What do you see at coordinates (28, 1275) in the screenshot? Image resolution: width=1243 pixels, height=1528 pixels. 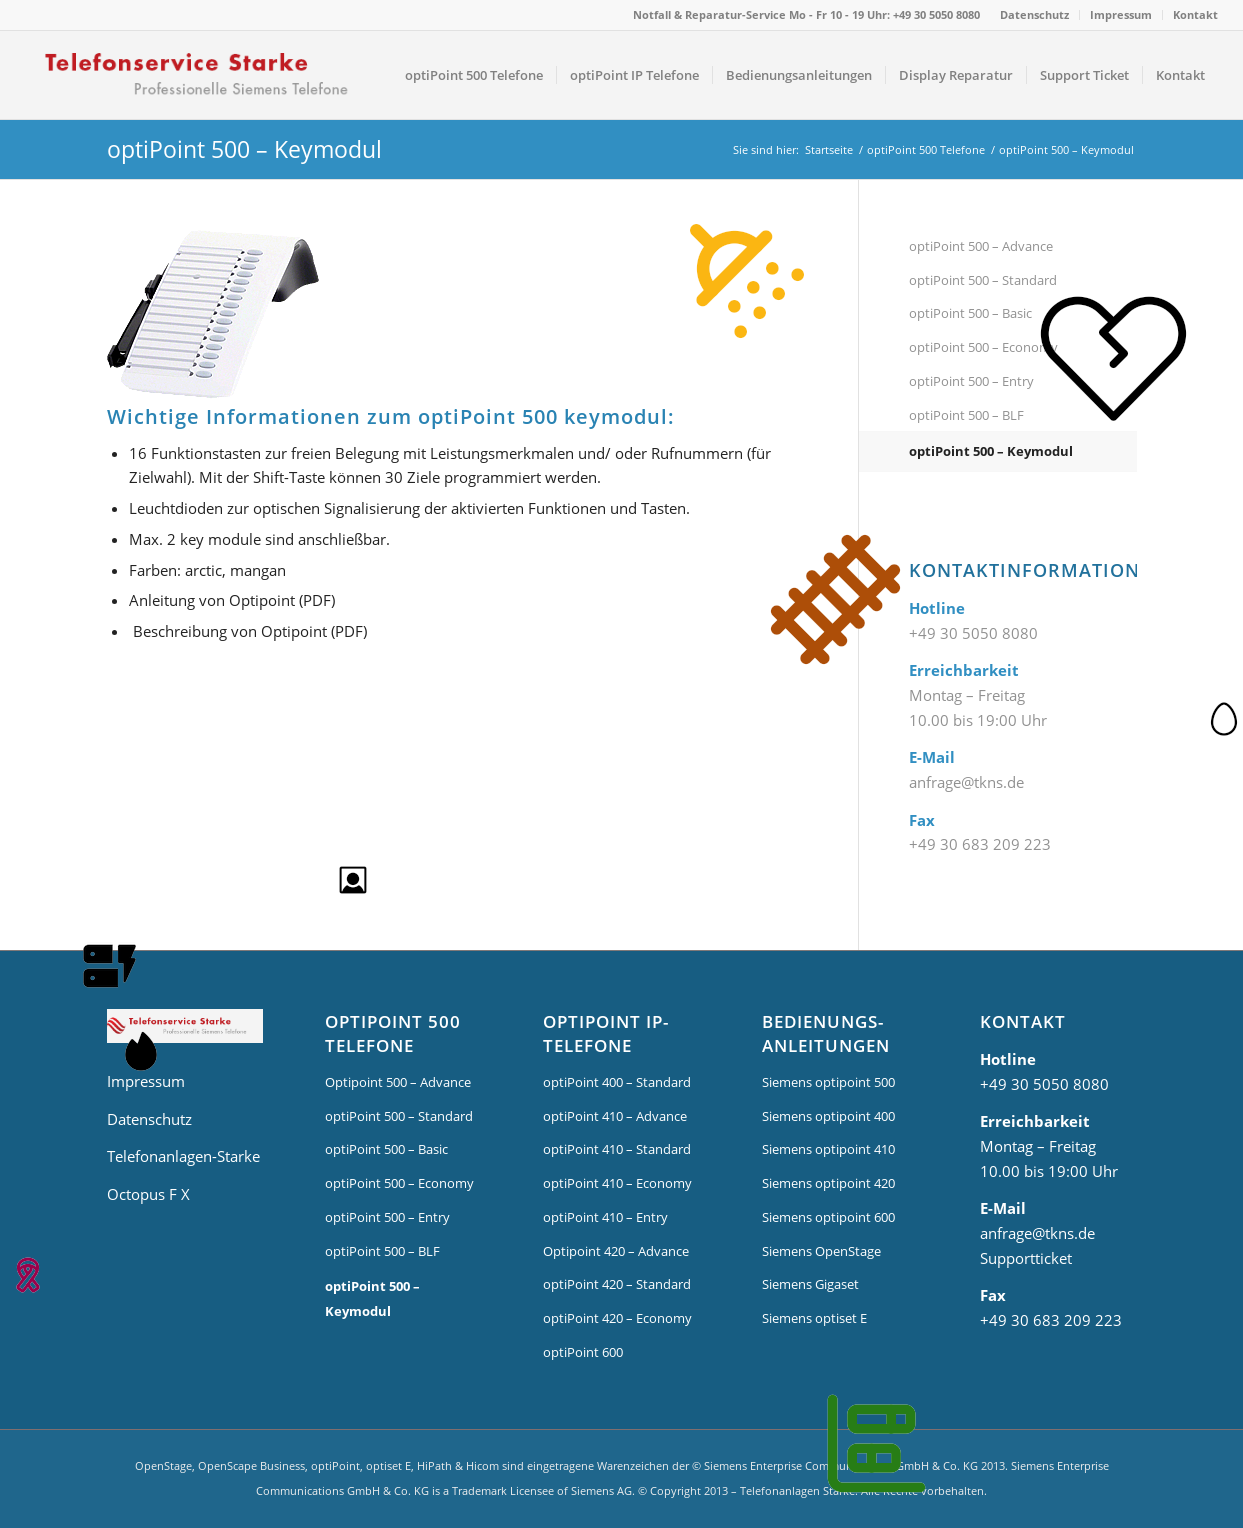 I see `awareness ribbon symbol for a cause or campaign` at bounding box center [28, 1275].